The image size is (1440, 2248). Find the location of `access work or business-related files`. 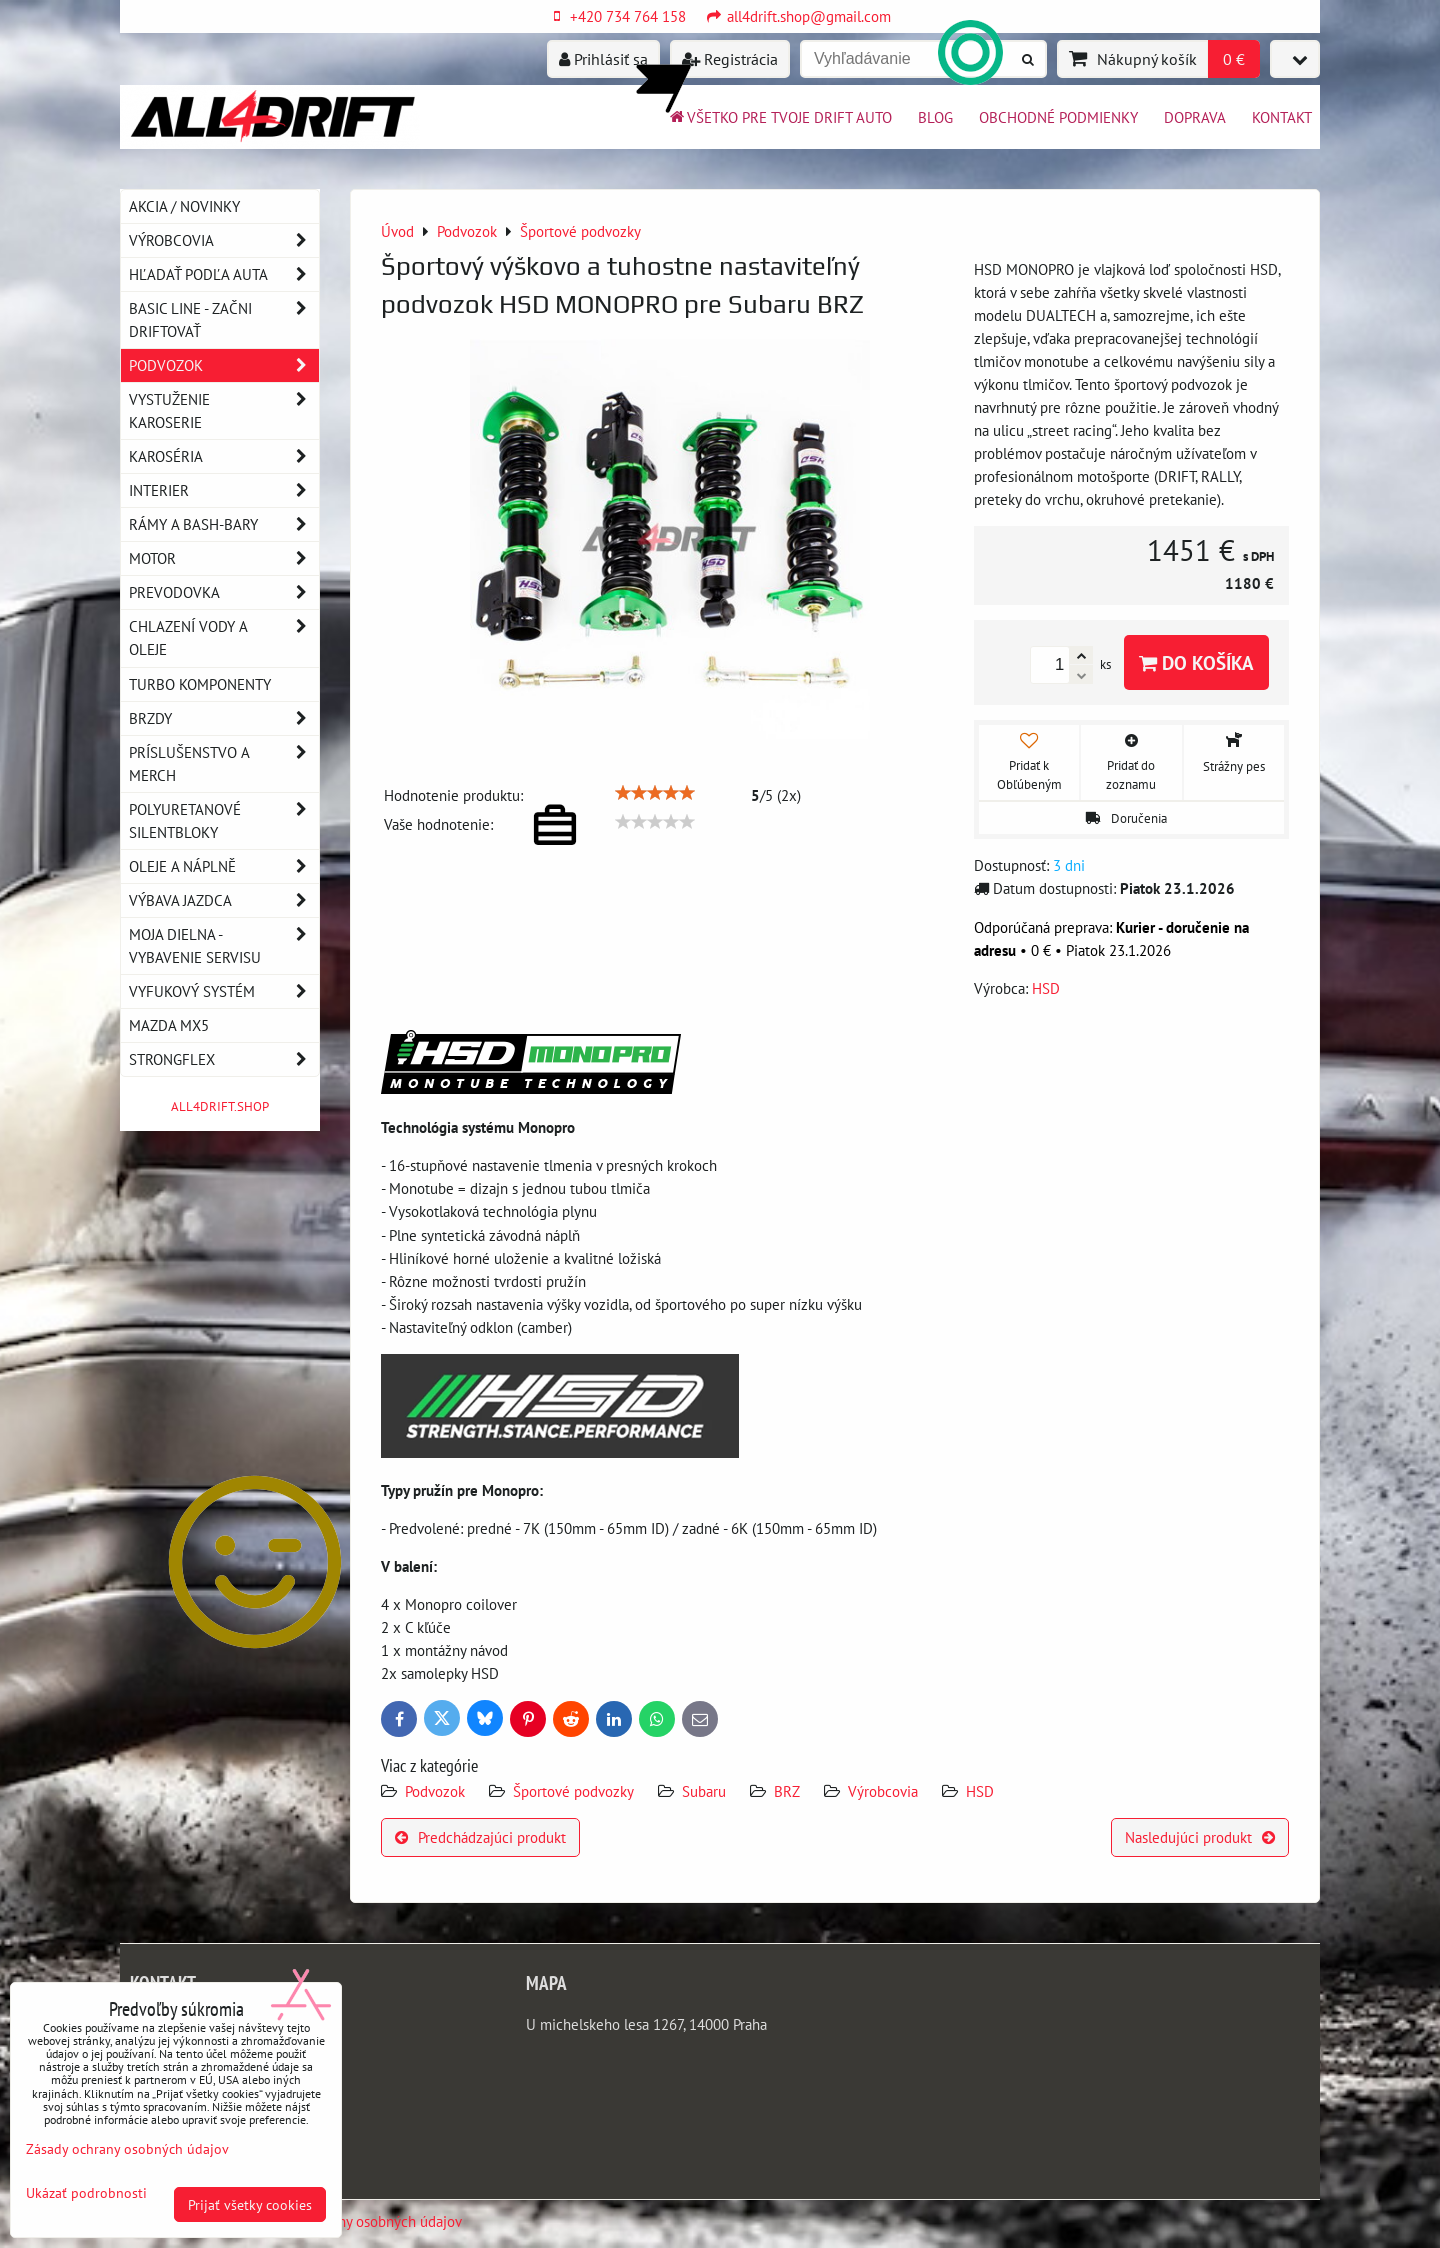

access work or business-related files is located at coordinates (555, 827).